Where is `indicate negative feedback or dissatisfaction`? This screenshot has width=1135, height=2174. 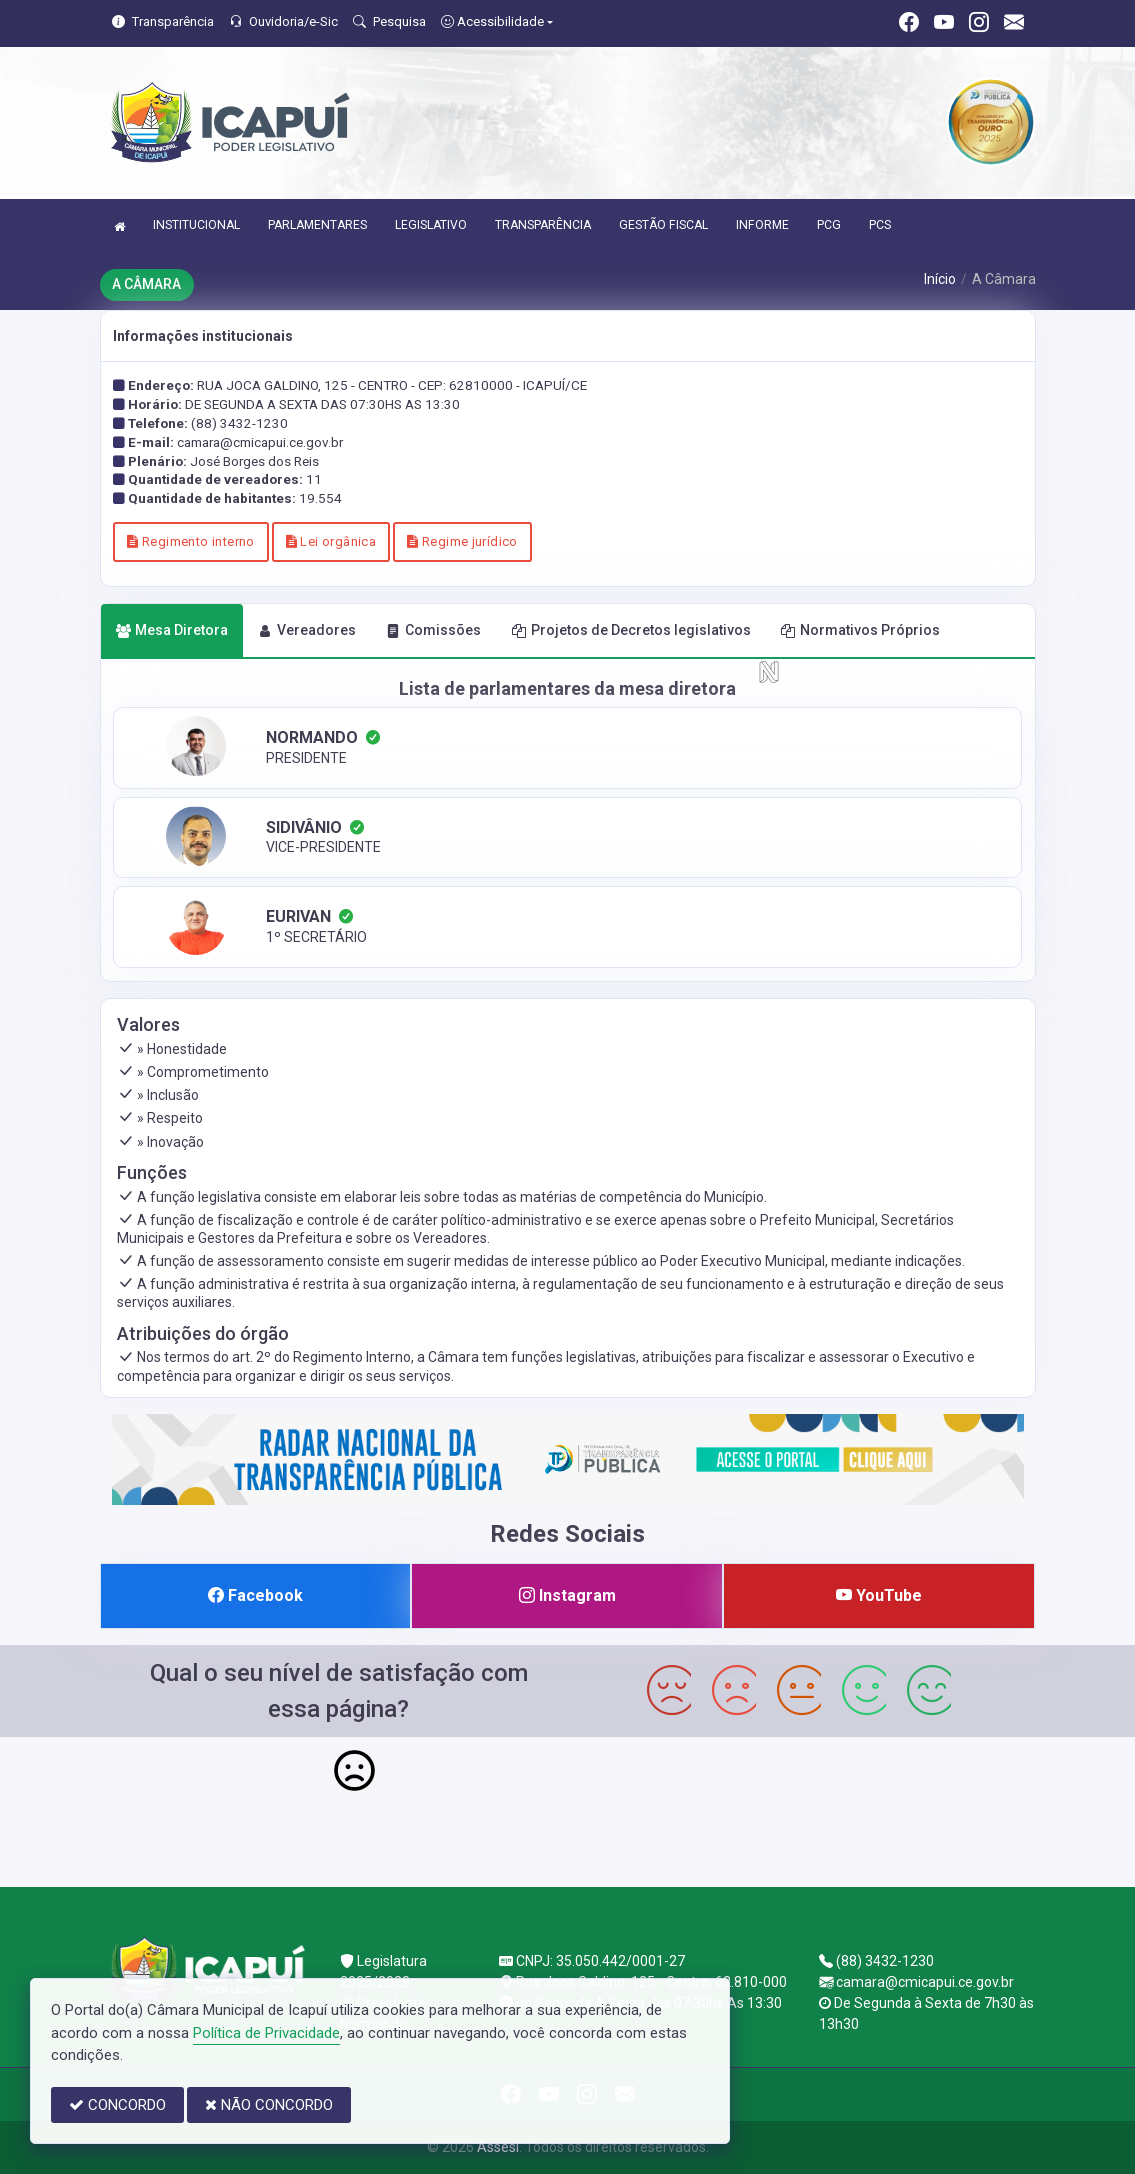 indicate negative feedback or dissatisfaction is located at coordinates (354, 1770).